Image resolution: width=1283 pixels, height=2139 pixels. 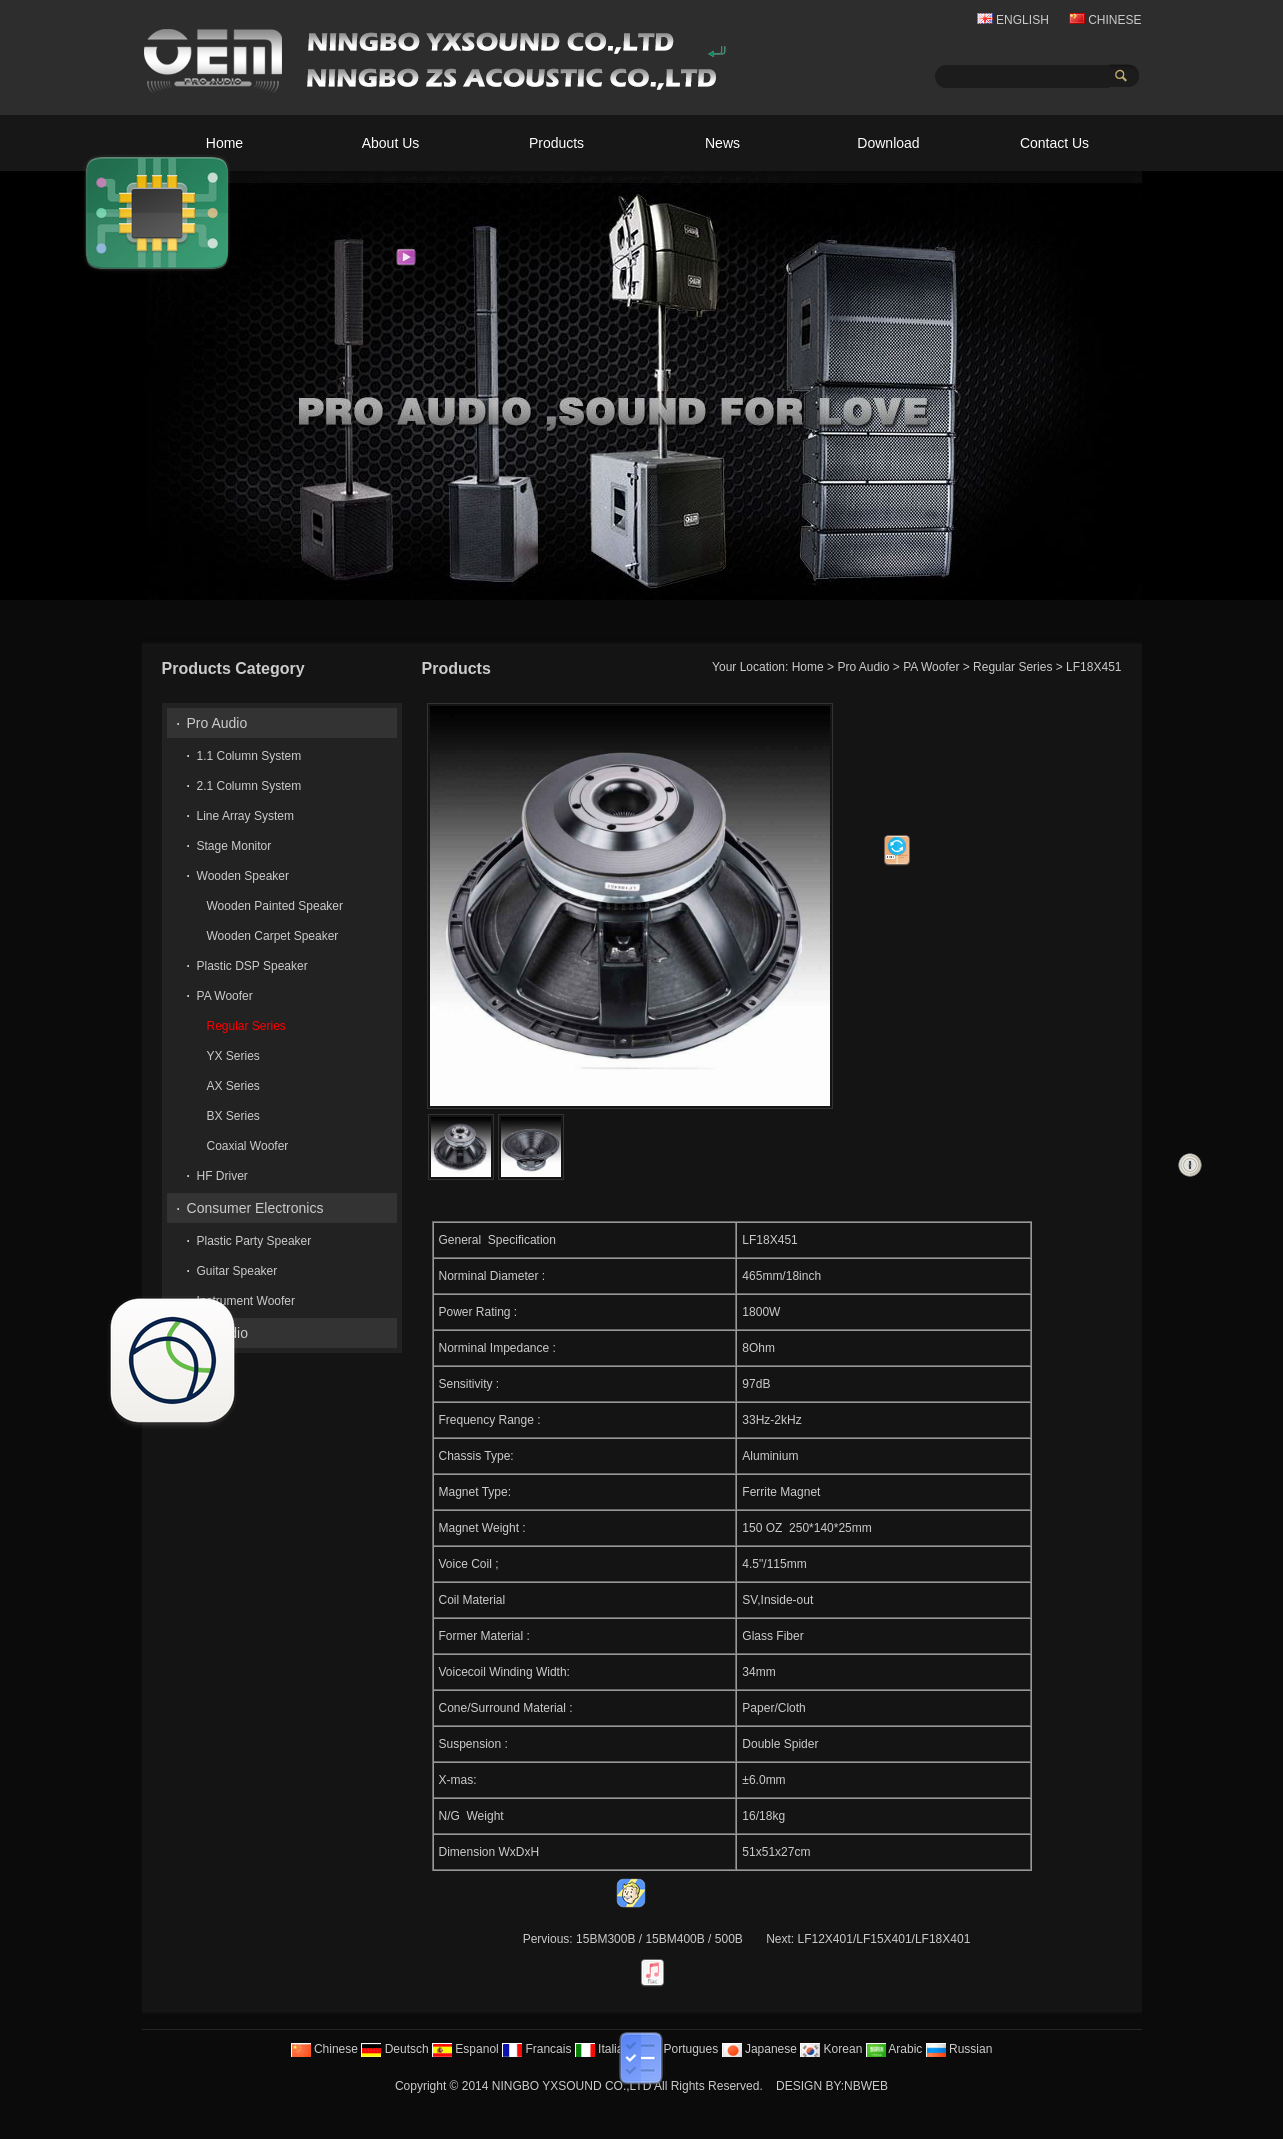 What do you see at coordinates (652, 1972) in the screenshot?
I see `a flac audio file` at bounding box center [652, 1972].